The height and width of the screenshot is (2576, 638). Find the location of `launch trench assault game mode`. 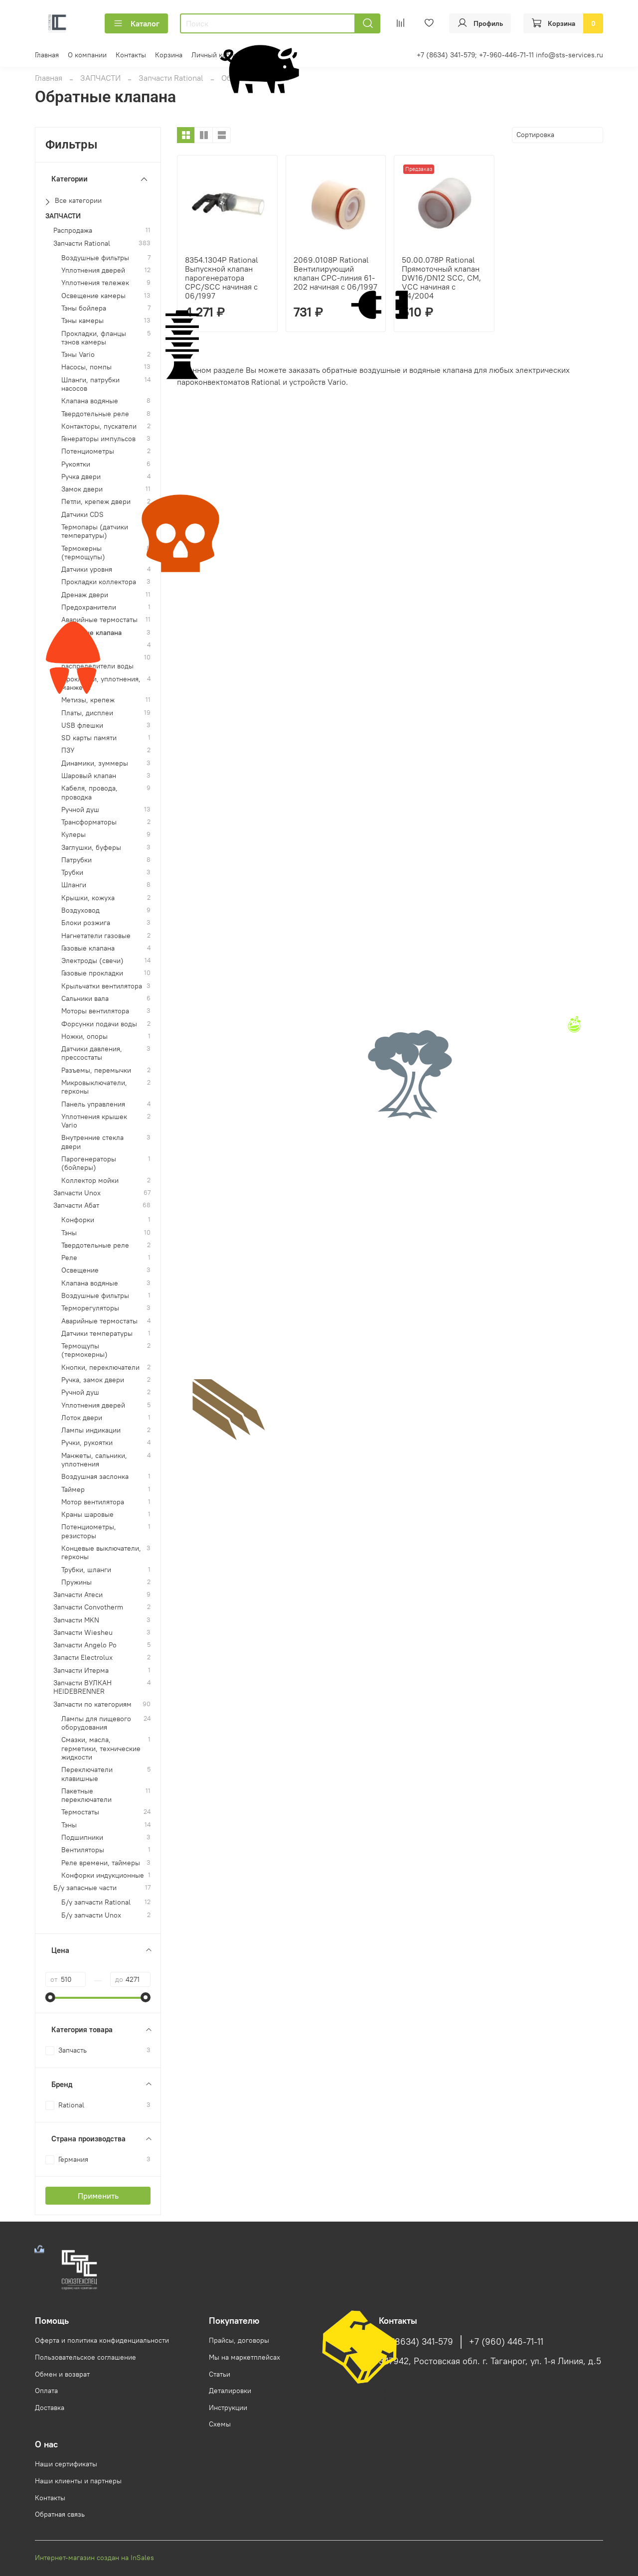

launch trench assault game mode is located at coordinates (39, 2248).